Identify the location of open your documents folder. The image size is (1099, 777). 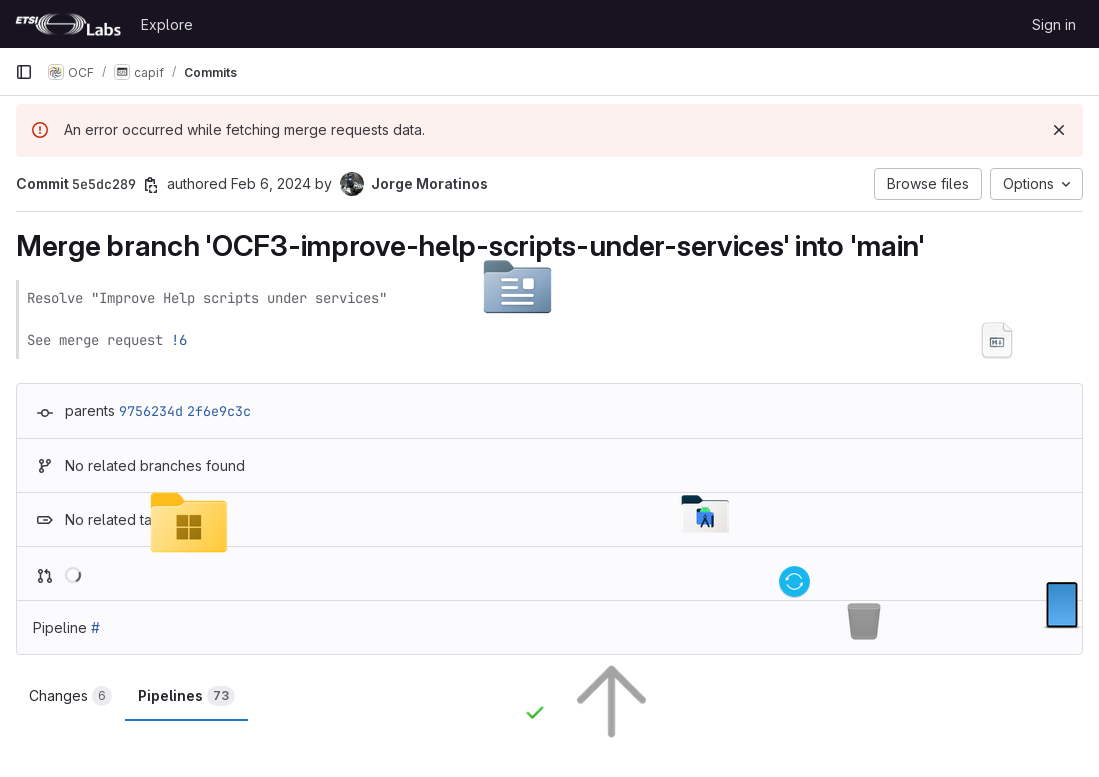
(517, 288).